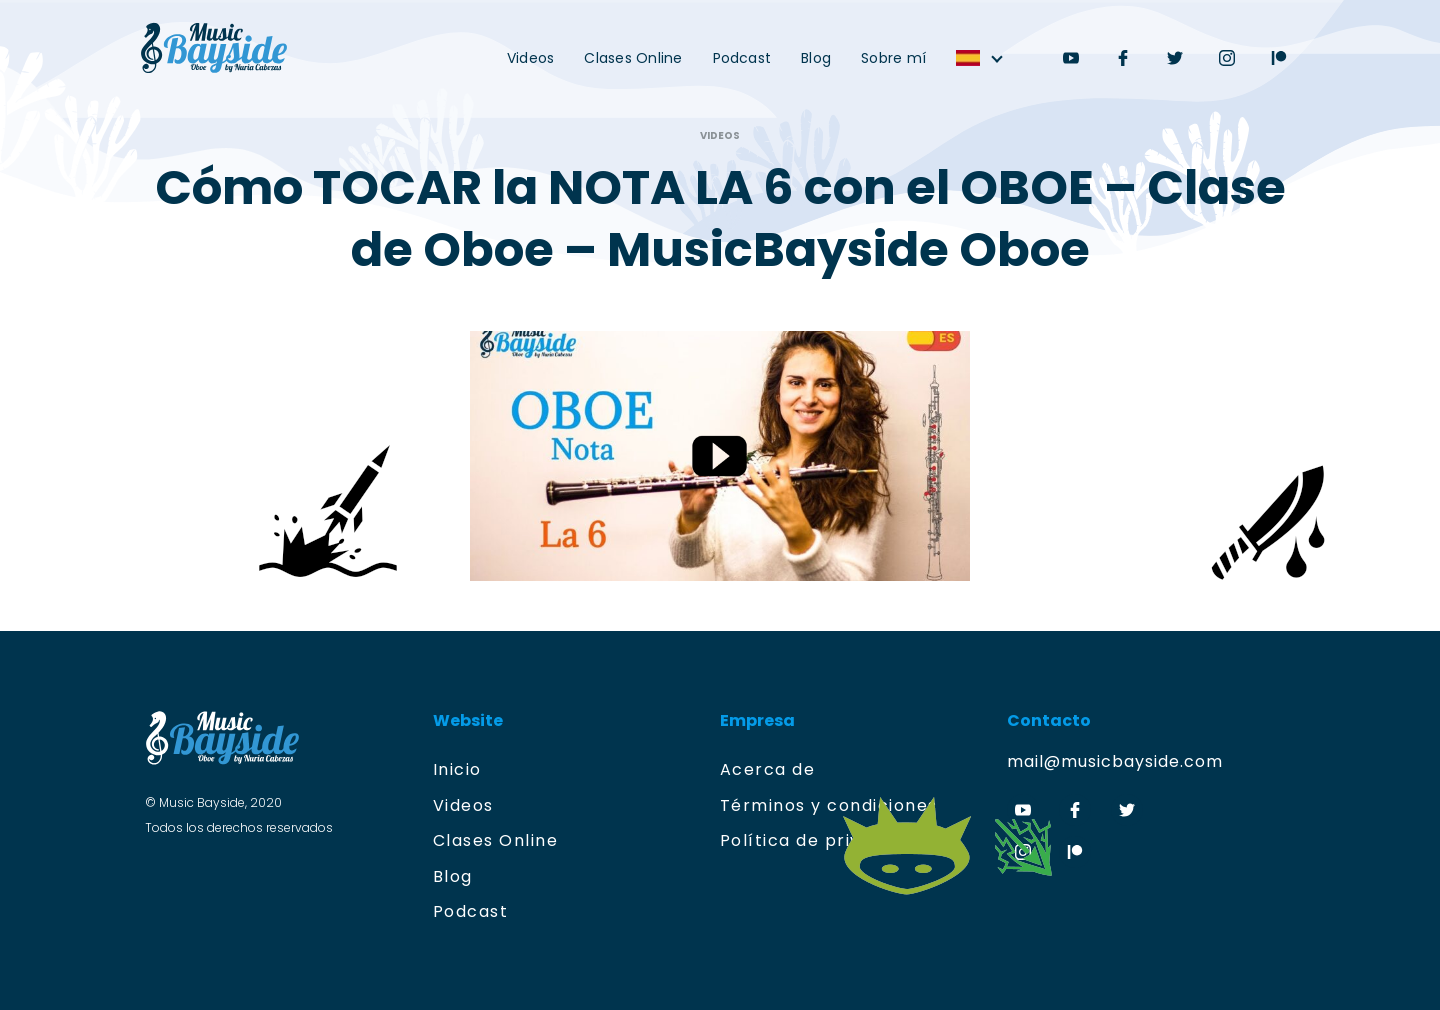 This screenshot has width=1440, height=1010. What do you see at coordinates (907, 848) in the screenshot?
I see `activate defense or shield ability` at bounding box center [907, 848].